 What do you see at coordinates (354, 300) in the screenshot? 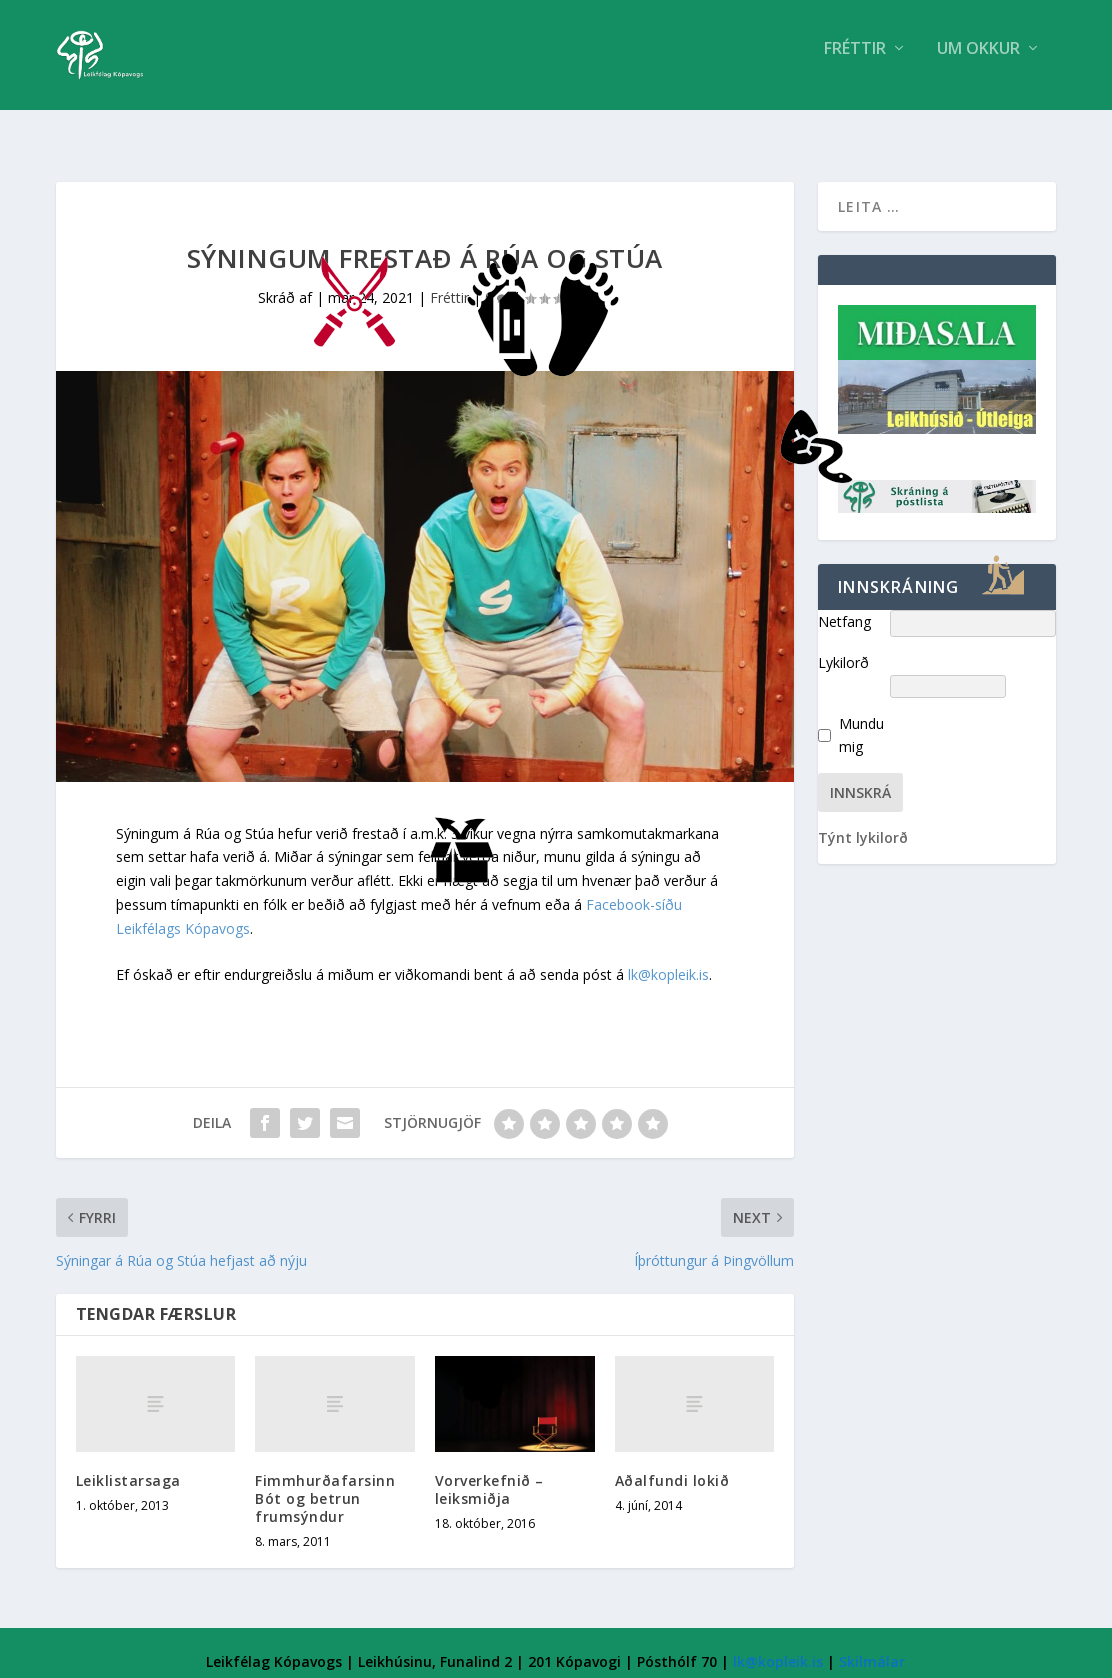
I see `trim or cut selected content` at bounding box center [354, 300].